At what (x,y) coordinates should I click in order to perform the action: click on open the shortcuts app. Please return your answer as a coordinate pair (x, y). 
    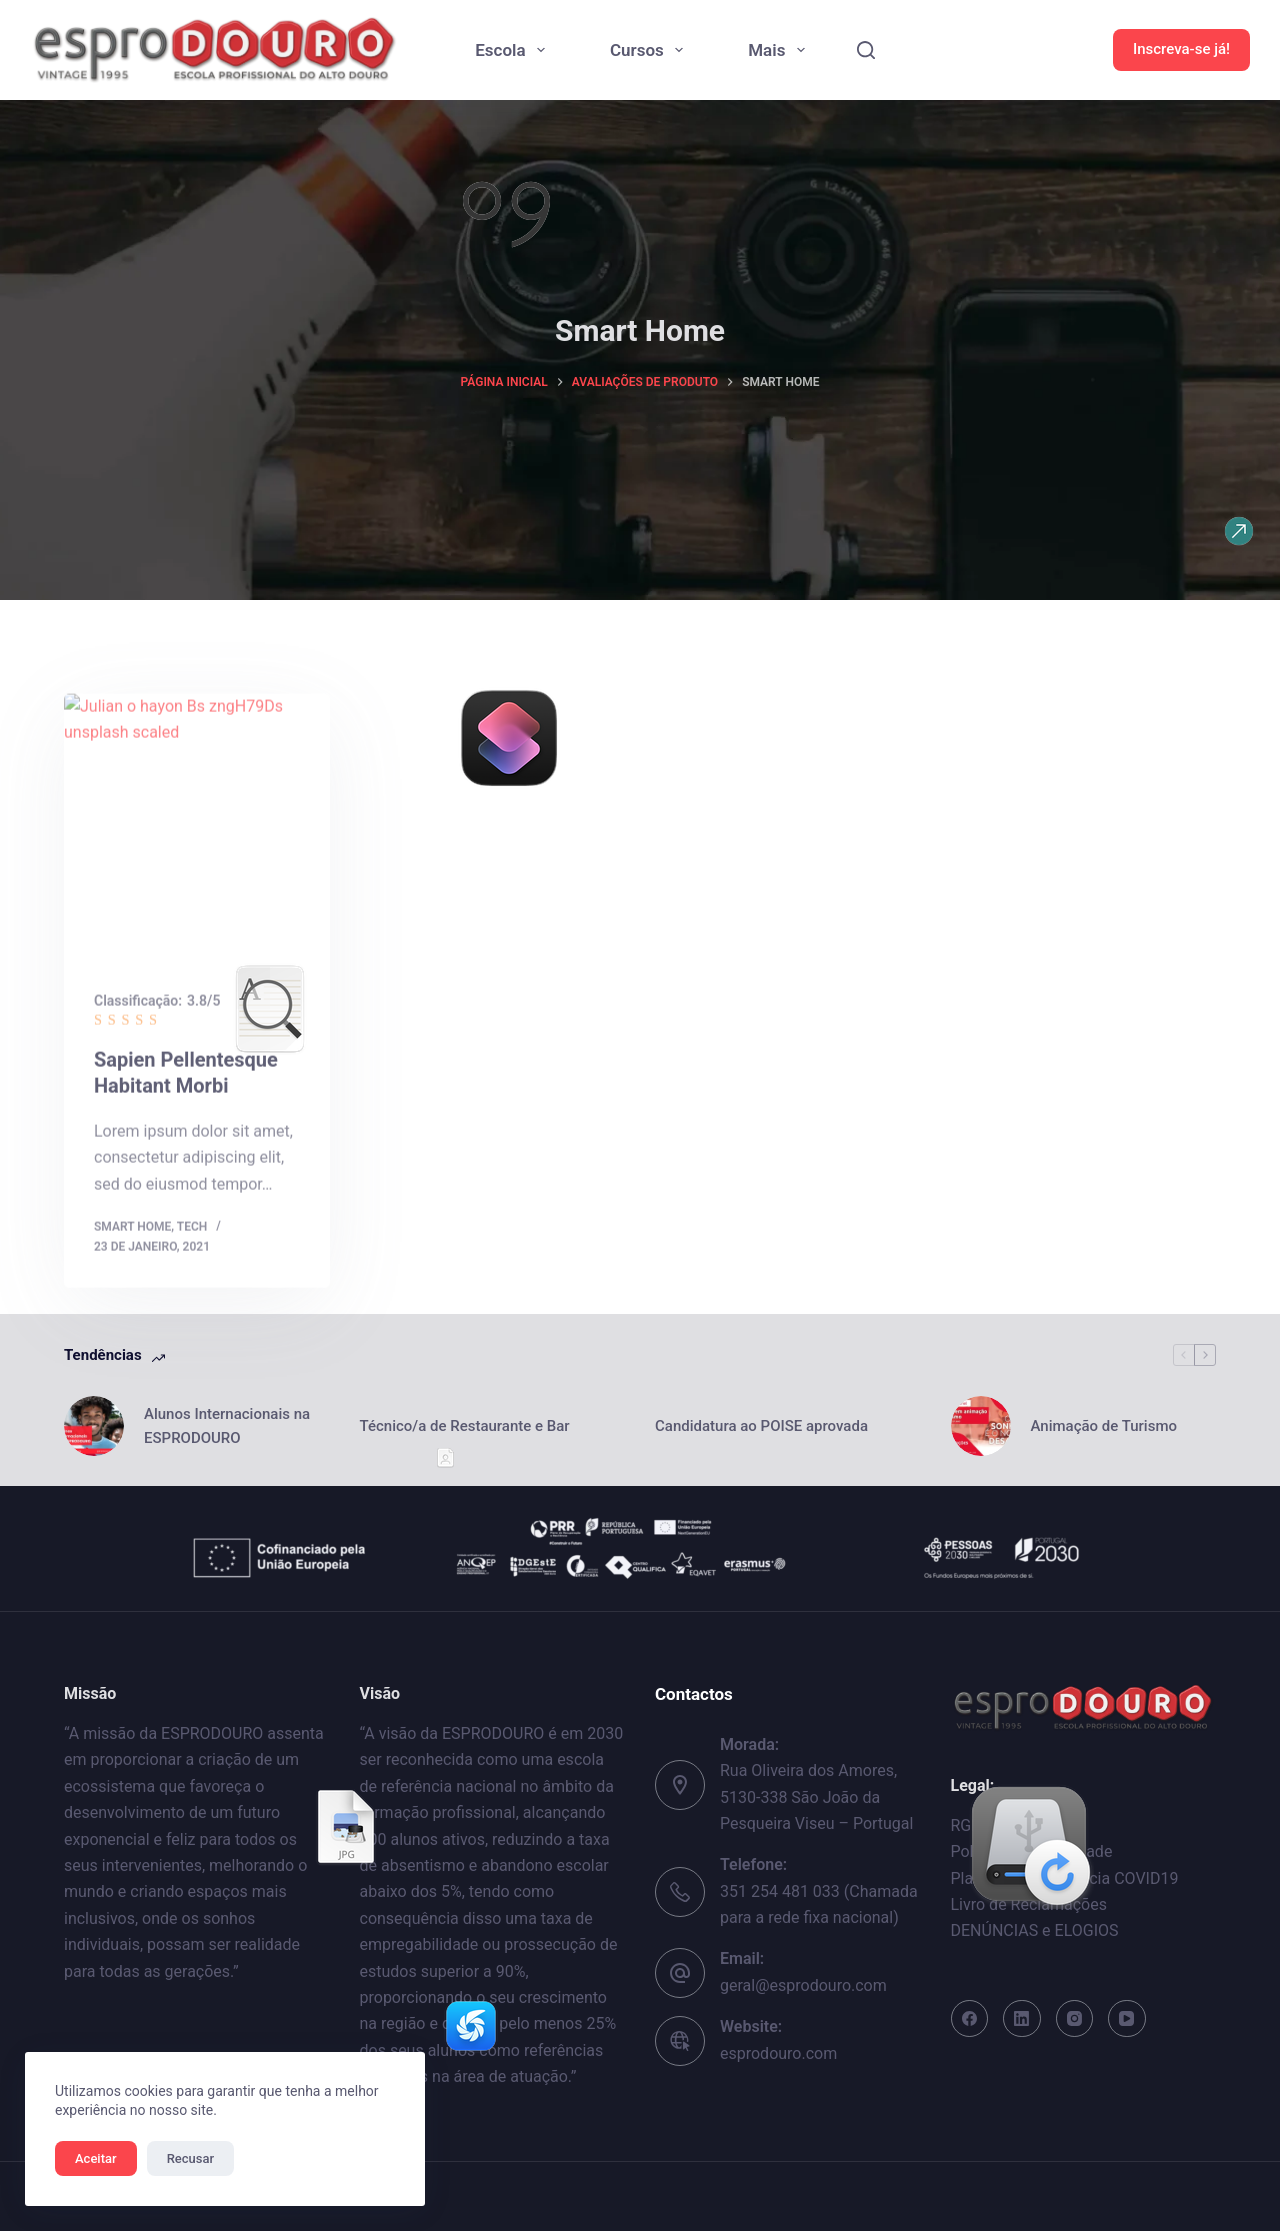
    Looking at the image, I should click on (509, 738).